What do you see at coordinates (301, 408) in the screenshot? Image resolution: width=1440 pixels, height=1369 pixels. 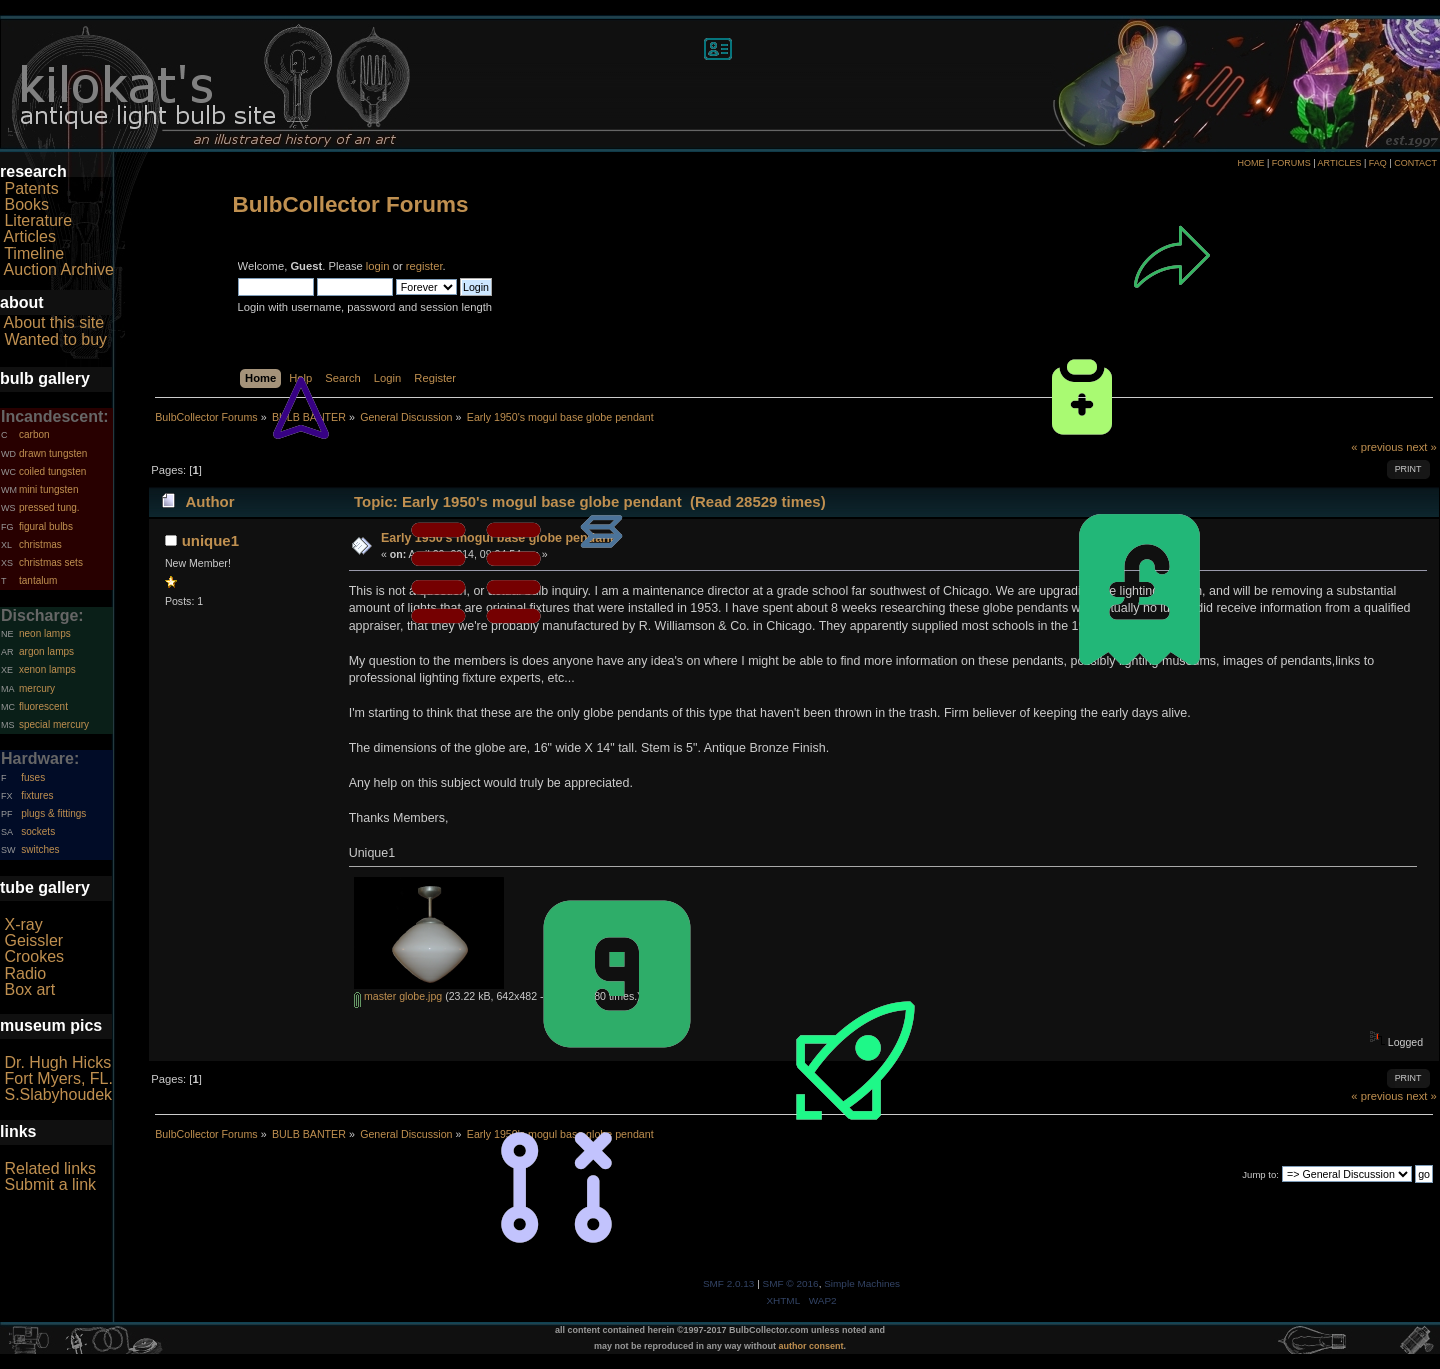 I see `navigate to current direction` at bounding box center [301, 408].